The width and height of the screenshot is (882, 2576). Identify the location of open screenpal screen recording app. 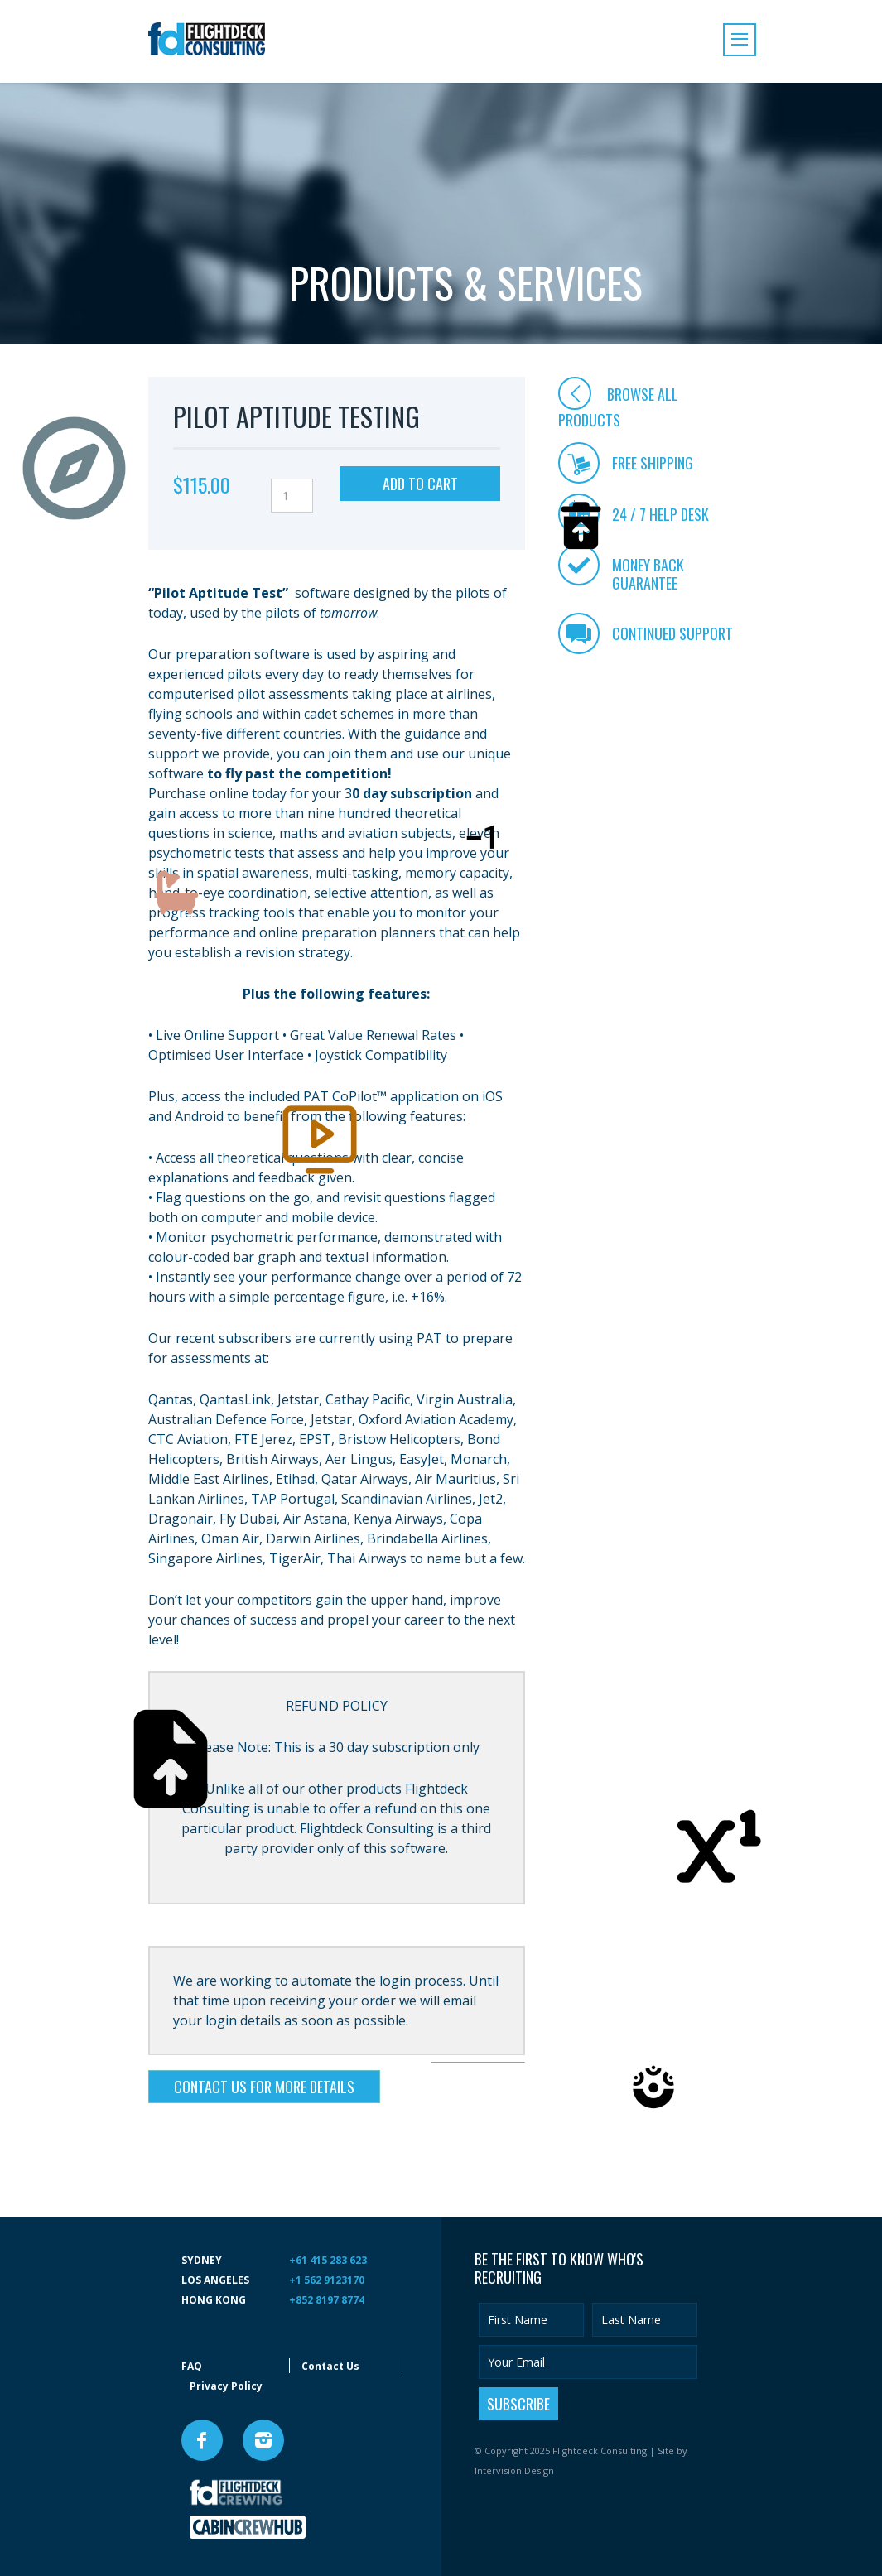
(653, 2087).